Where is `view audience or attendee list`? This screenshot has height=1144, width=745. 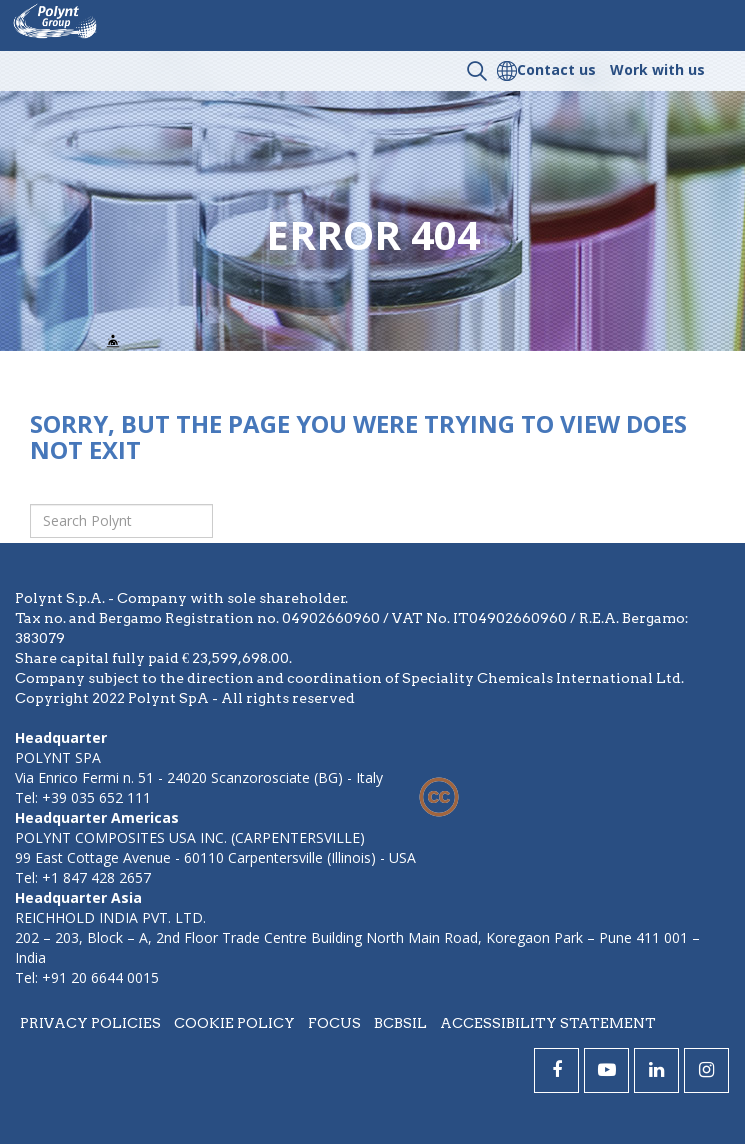 view audience or attendee list is located at coordinates (113, 341).